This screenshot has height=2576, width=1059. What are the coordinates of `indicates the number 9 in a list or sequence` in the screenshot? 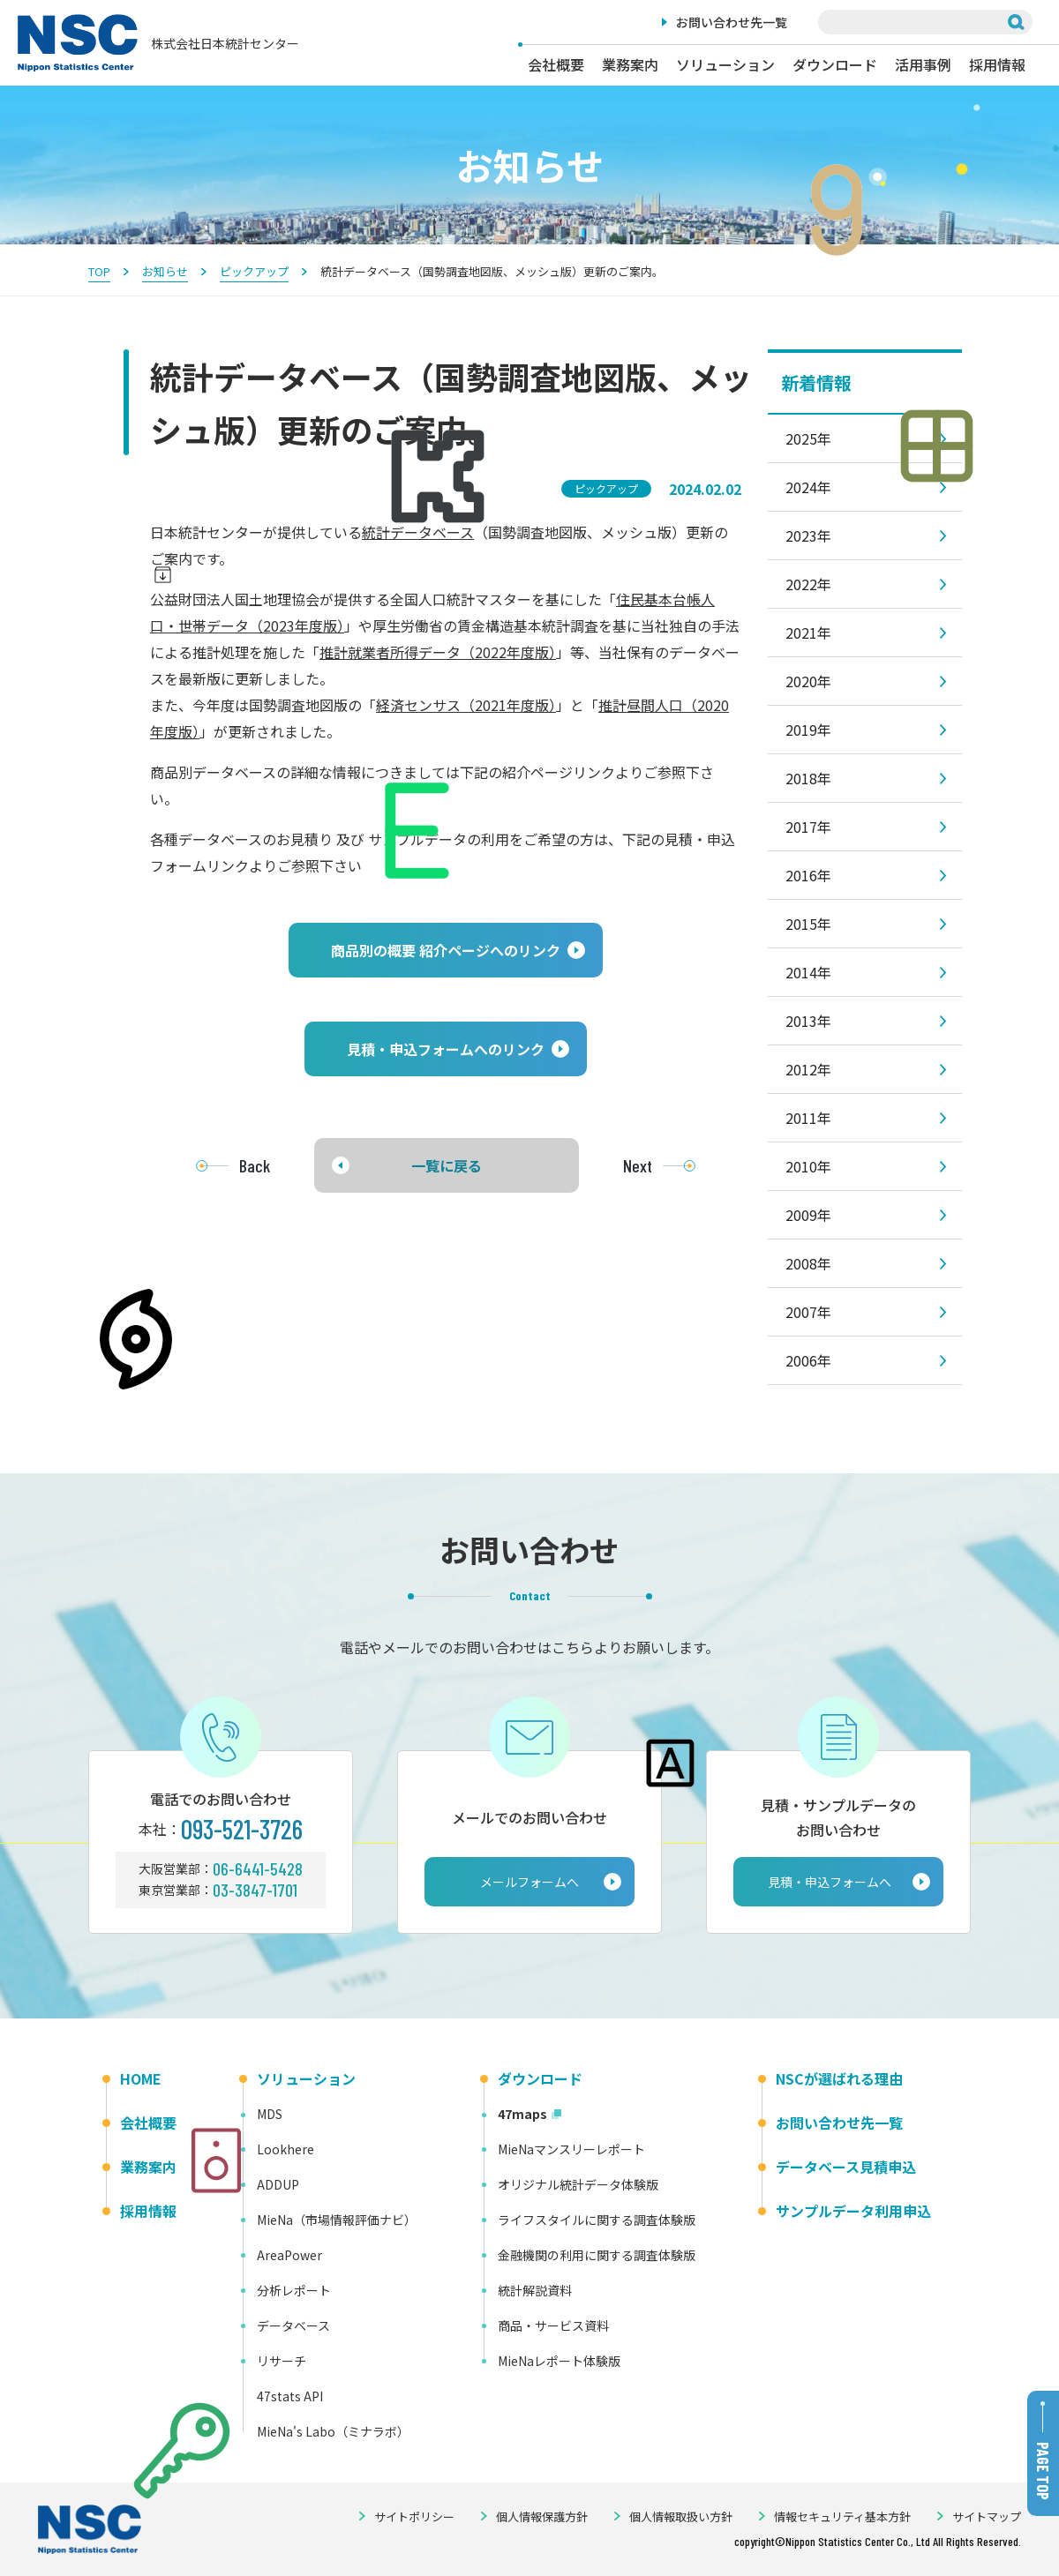 It's located at (837, 210).